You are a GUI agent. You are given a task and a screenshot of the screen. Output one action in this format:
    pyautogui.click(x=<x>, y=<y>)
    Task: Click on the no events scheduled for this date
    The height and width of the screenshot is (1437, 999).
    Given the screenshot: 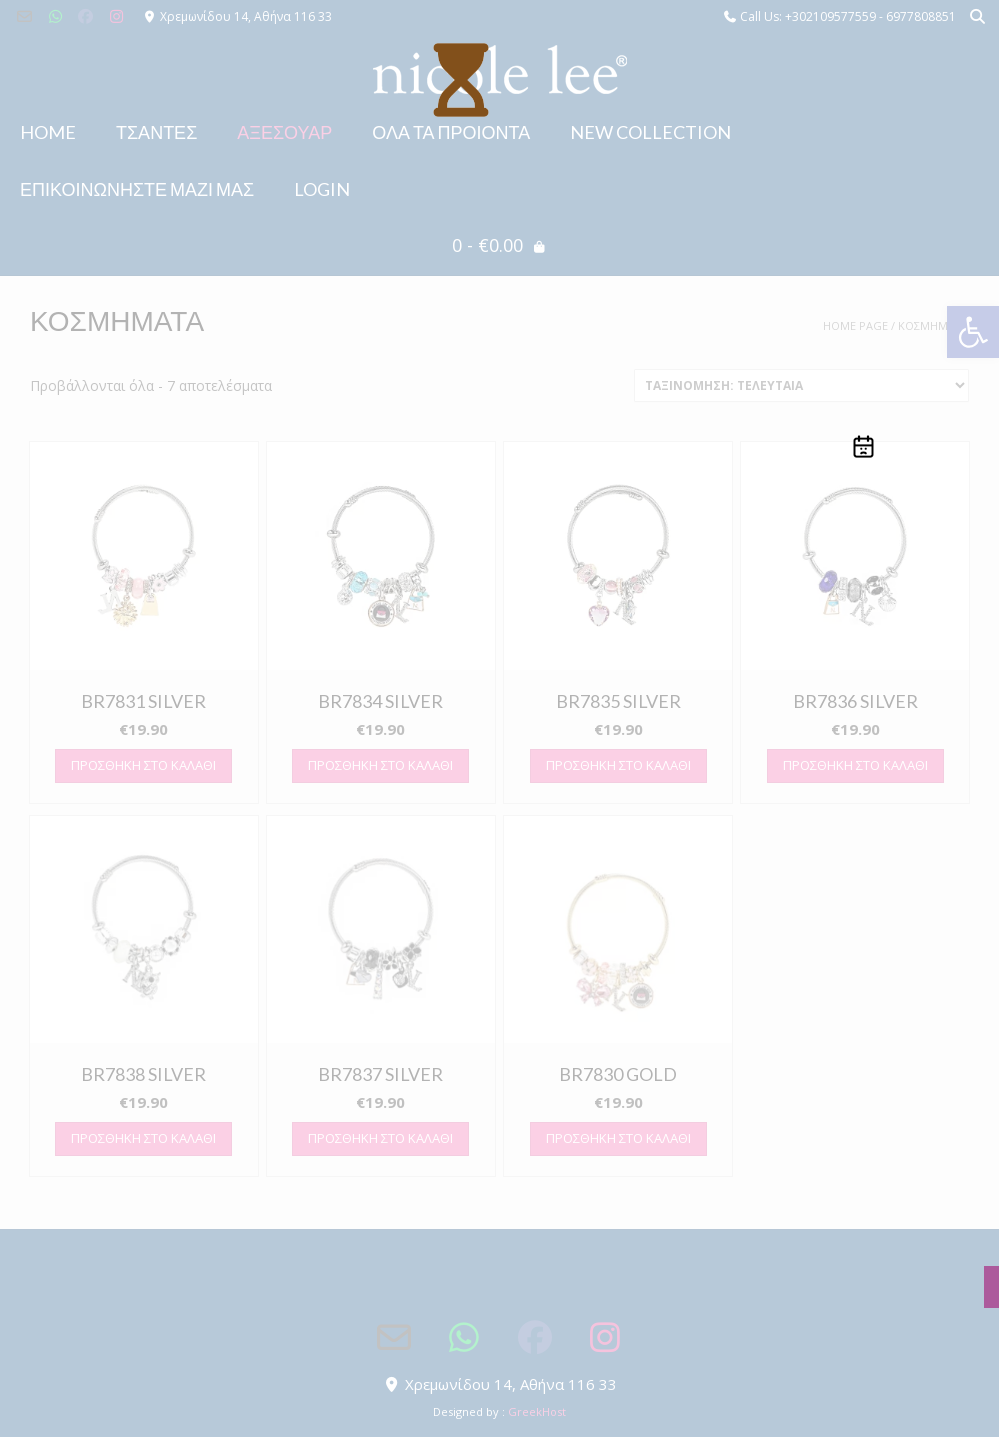 What is the action you would take?
    pyautogui.click(x=863, y=446)
    